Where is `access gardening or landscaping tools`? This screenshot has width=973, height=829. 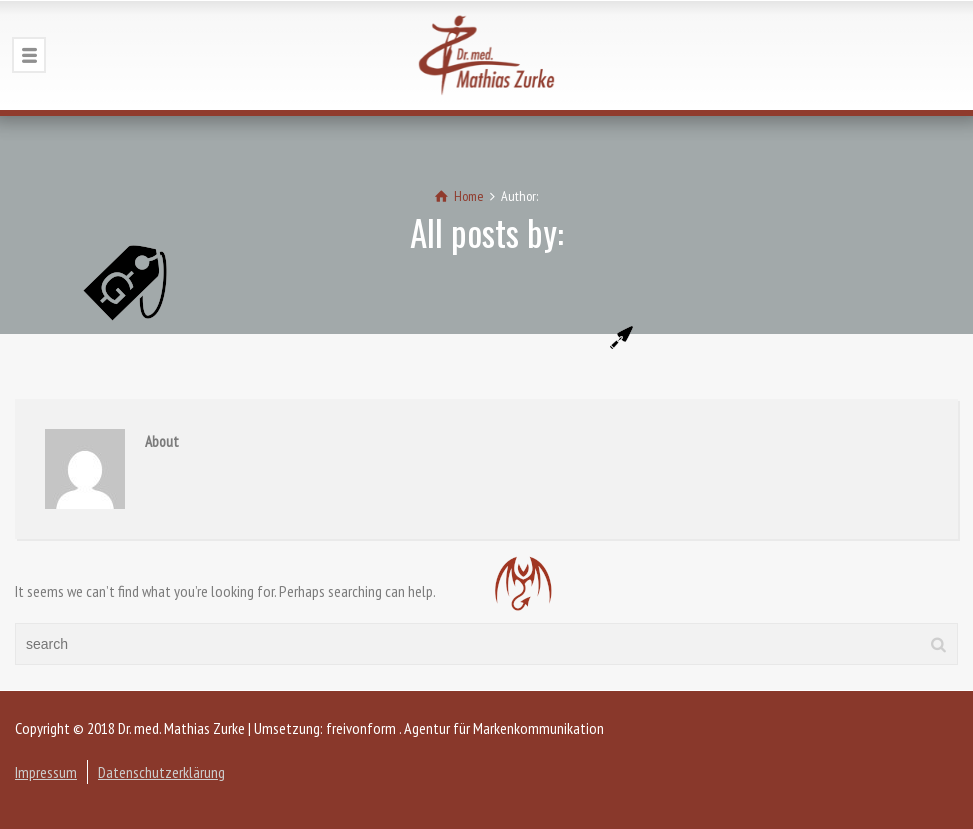
access gardening or landscaping tools is located at coordinates (621, 337).